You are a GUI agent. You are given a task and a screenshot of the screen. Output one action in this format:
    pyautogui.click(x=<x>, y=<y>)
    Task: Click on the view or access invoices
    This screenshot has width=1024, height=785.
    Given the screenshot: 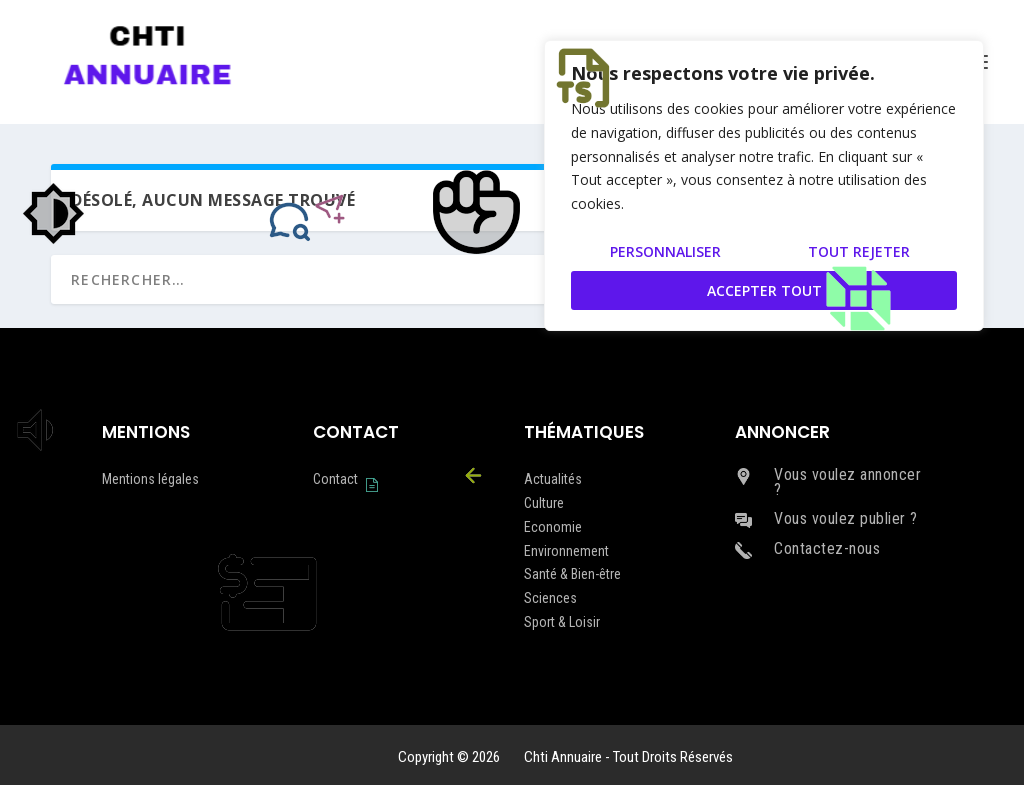 What is the action you would take?
    pyautogui.click(x=269, y=594)
    